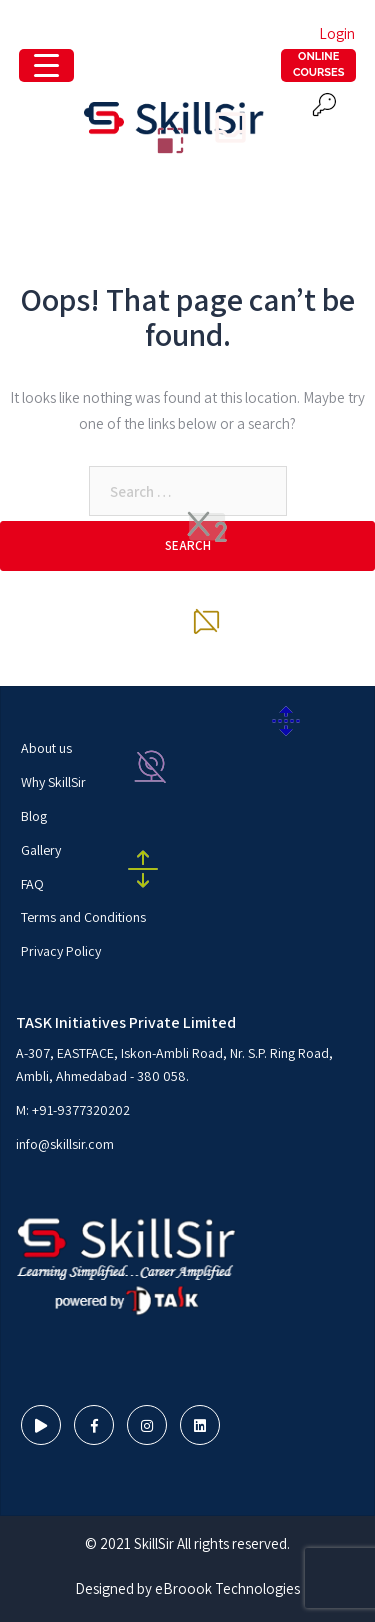 The image size is (375, 1622). What do you see at coordinates (151, 767) in the screenshot?
I see `webcam is disabled or turned off` at bounding box center [151, 767].